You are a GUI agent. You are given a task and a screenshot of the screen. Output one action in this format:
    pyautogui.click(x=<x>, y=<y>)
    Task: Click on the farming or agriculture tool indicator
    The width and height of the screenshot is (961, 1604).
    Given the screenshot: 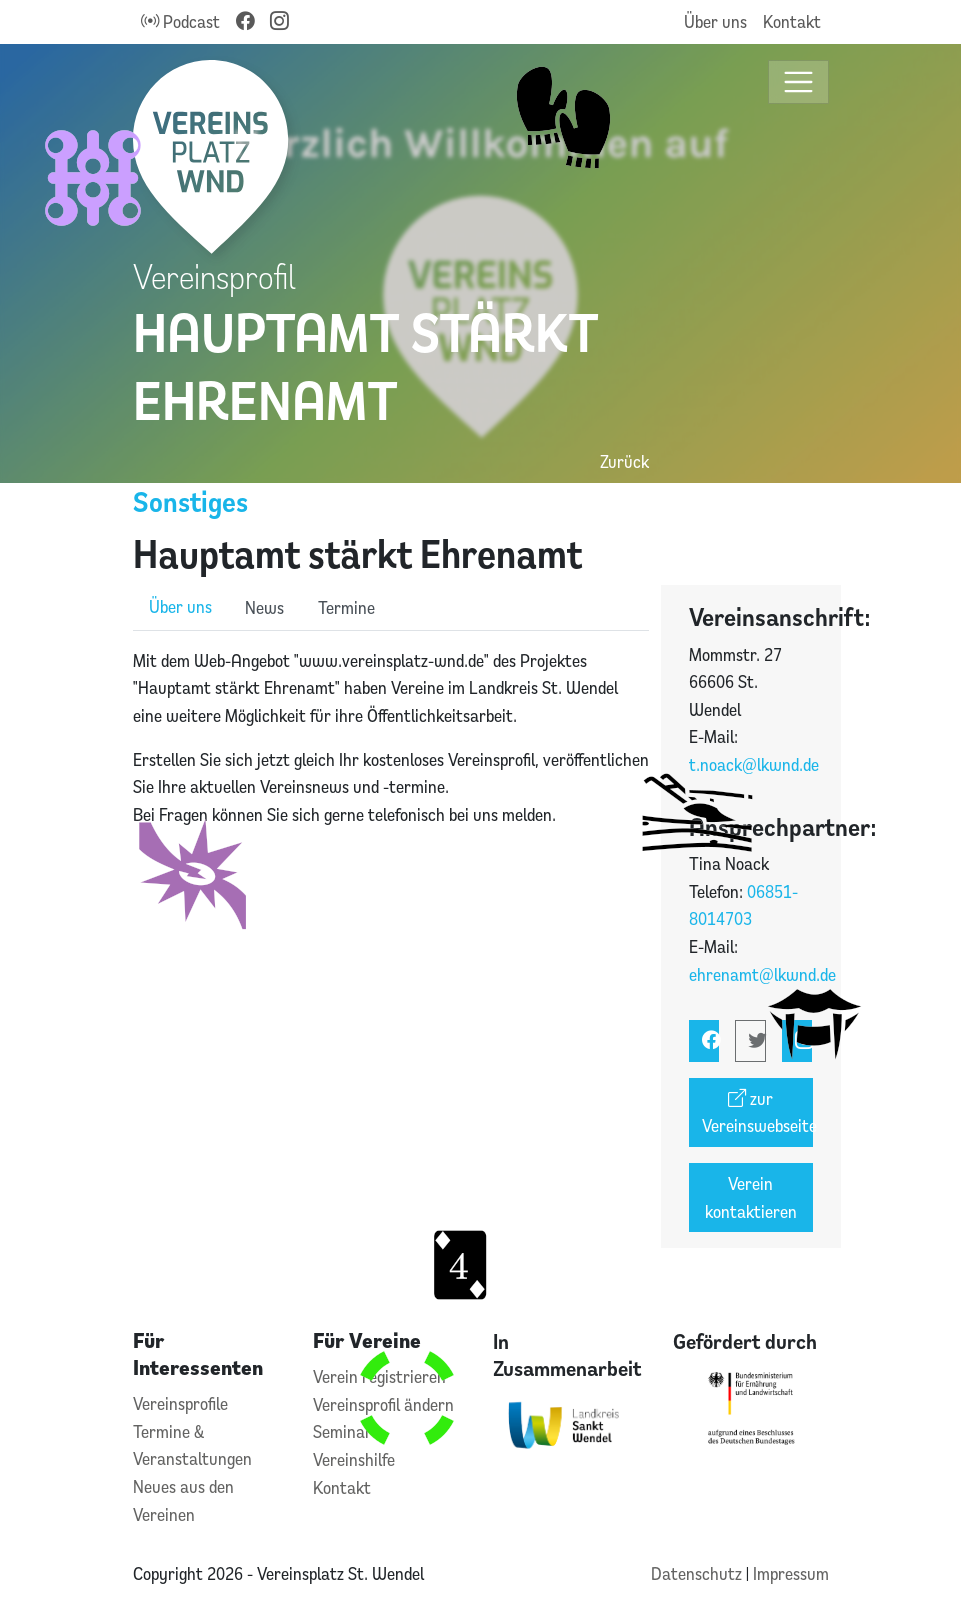 What is the action you would take?
    pyautogui.click(x=697, y=796)
    